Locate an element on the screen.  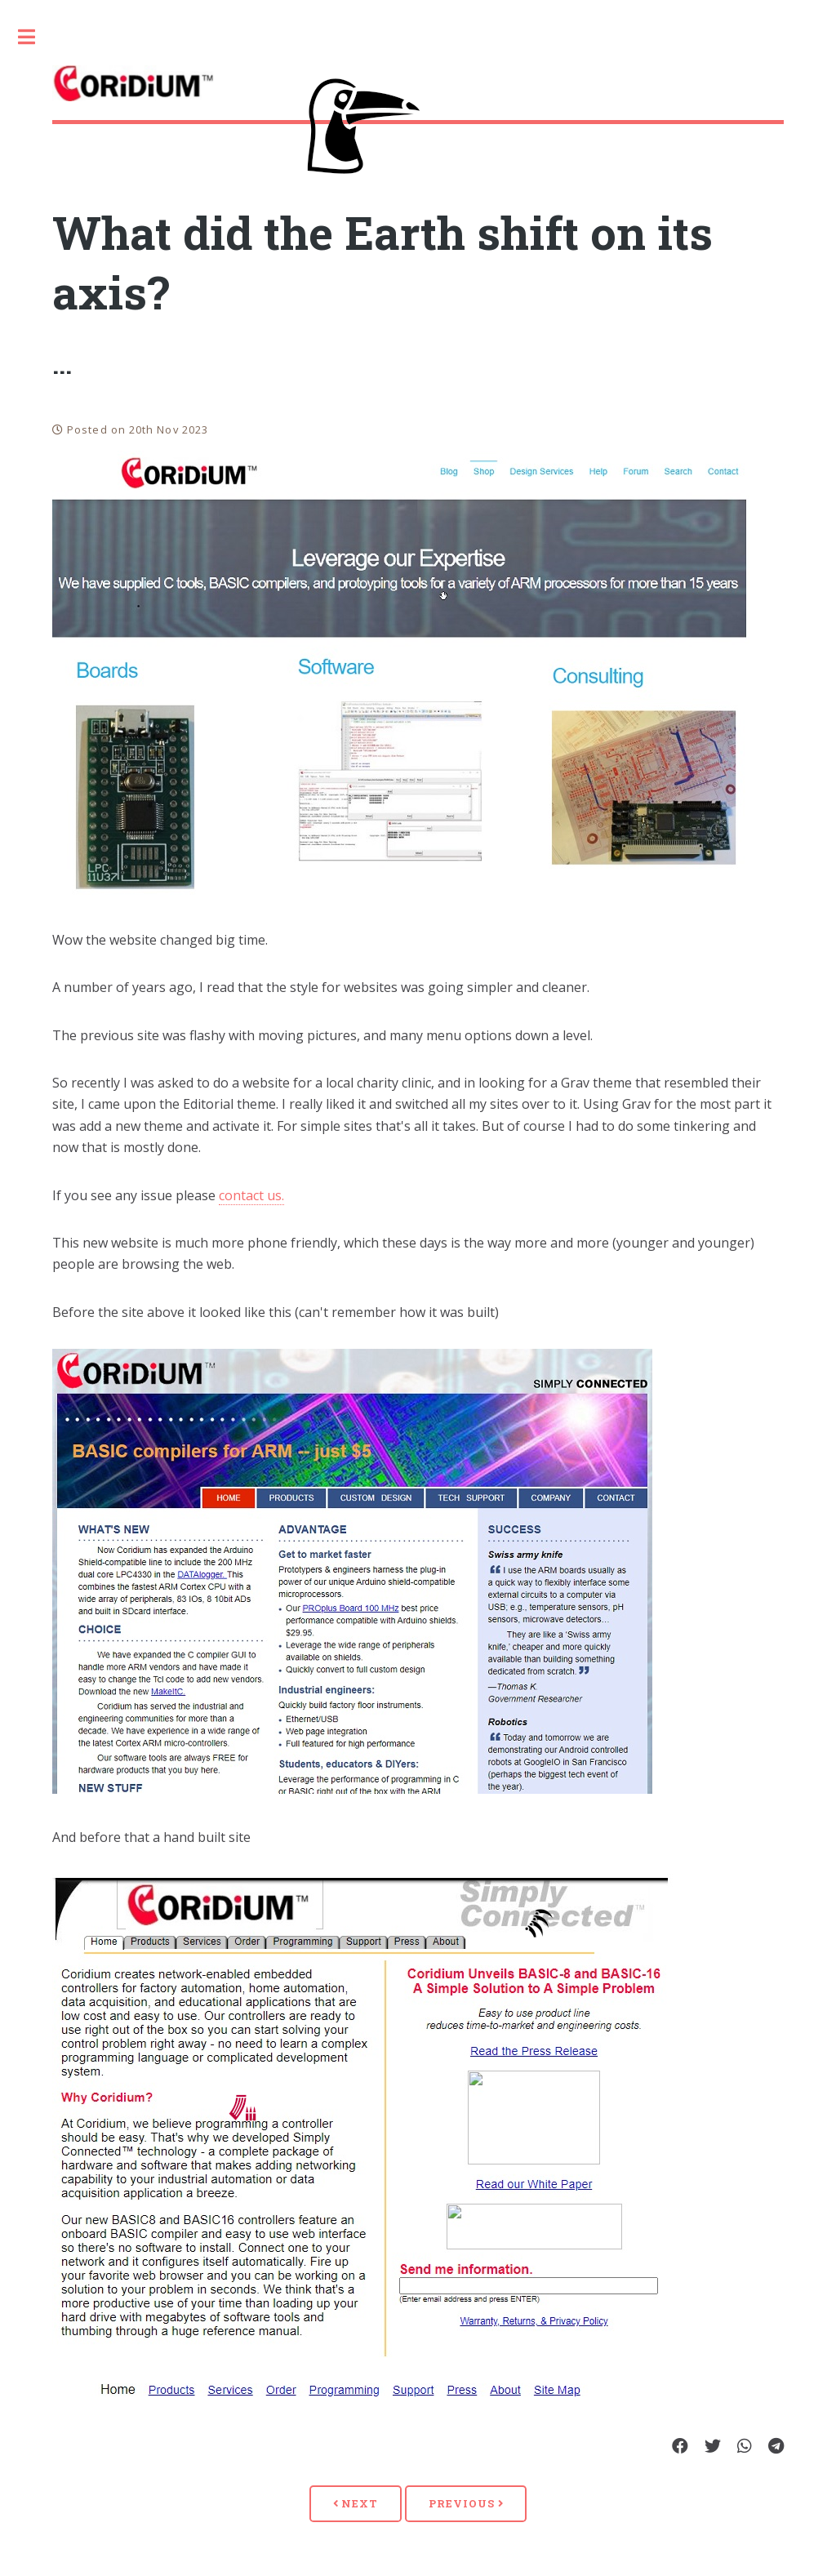
decorative toucan icon for a tropical-themed game or app is located at coordinates (363, 126).